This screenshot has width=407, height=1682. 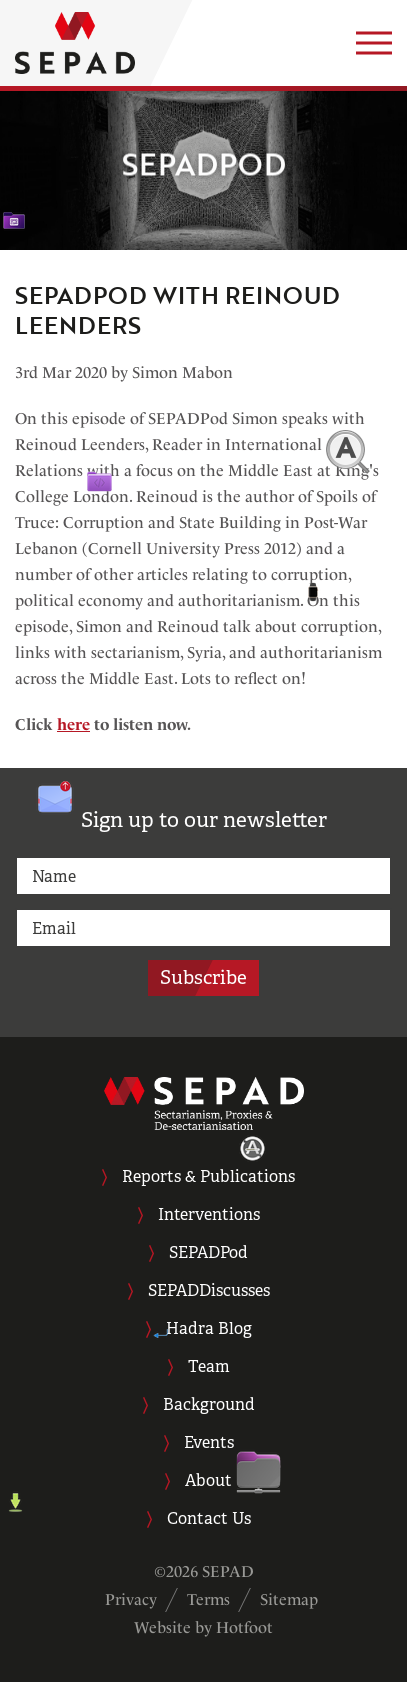 What do you see at coordinates (160, 1333) in the screenshot?
I see `reply to the sender of this email` at bounding box center [160, 1333].